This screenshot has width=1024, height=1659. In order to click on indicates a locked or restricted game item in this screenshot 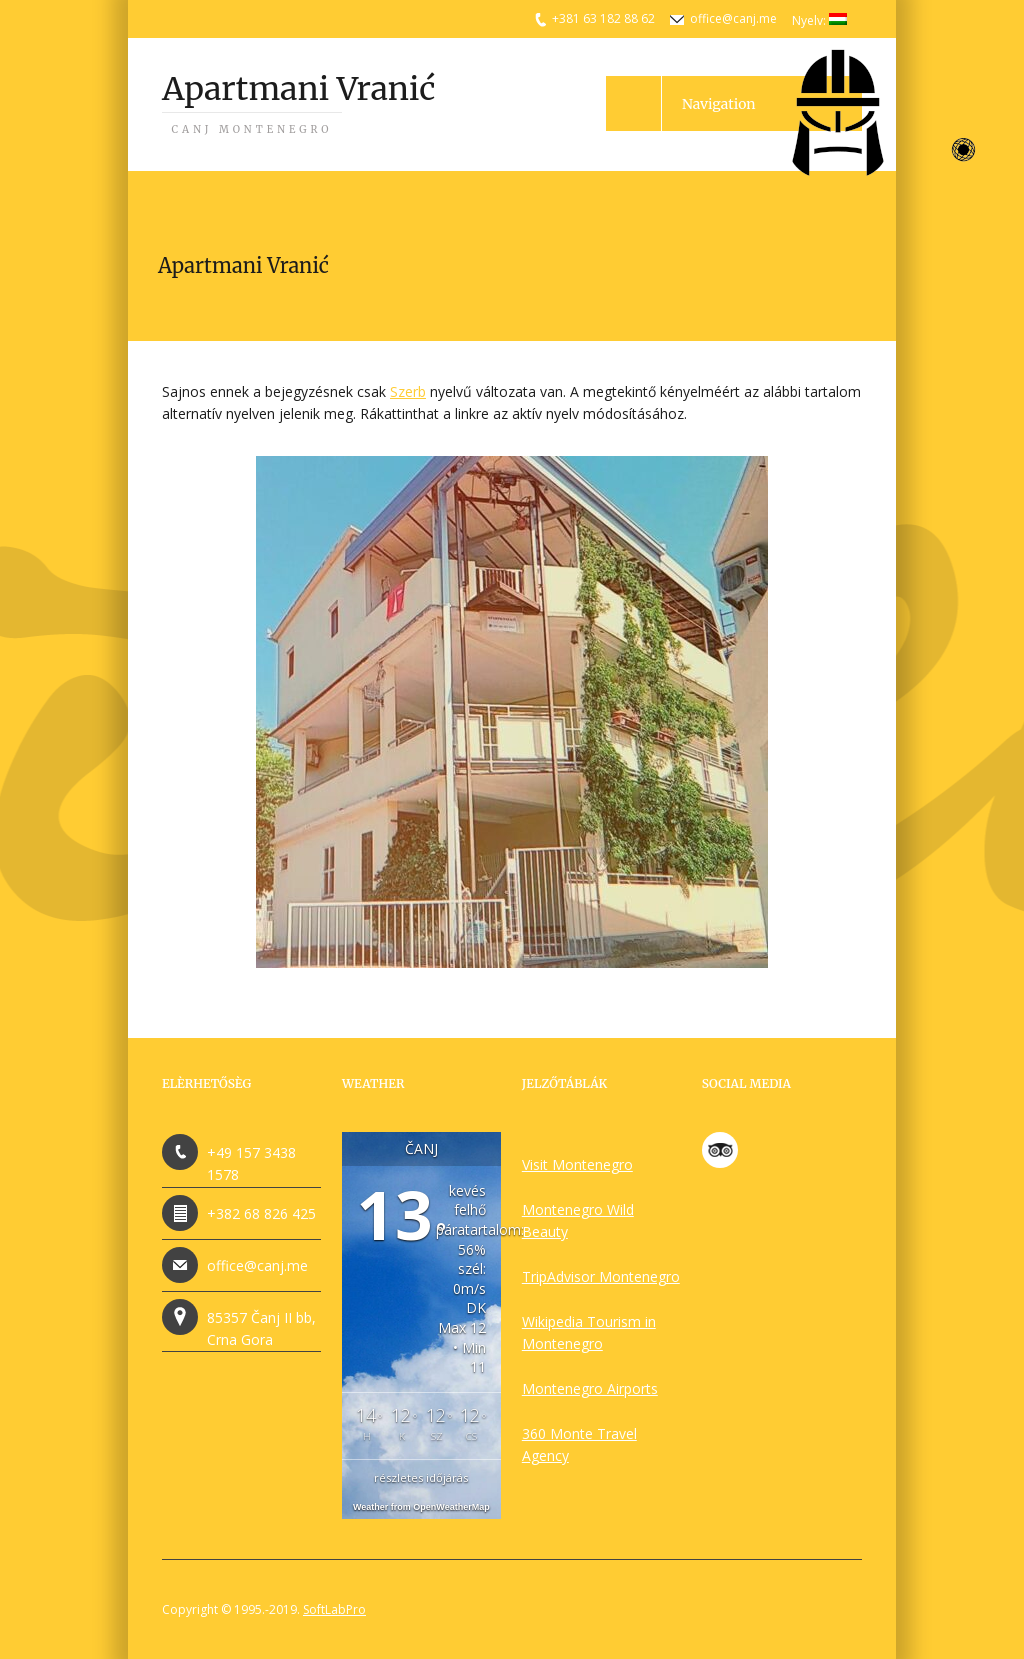, I will do `click(963, 149)`.